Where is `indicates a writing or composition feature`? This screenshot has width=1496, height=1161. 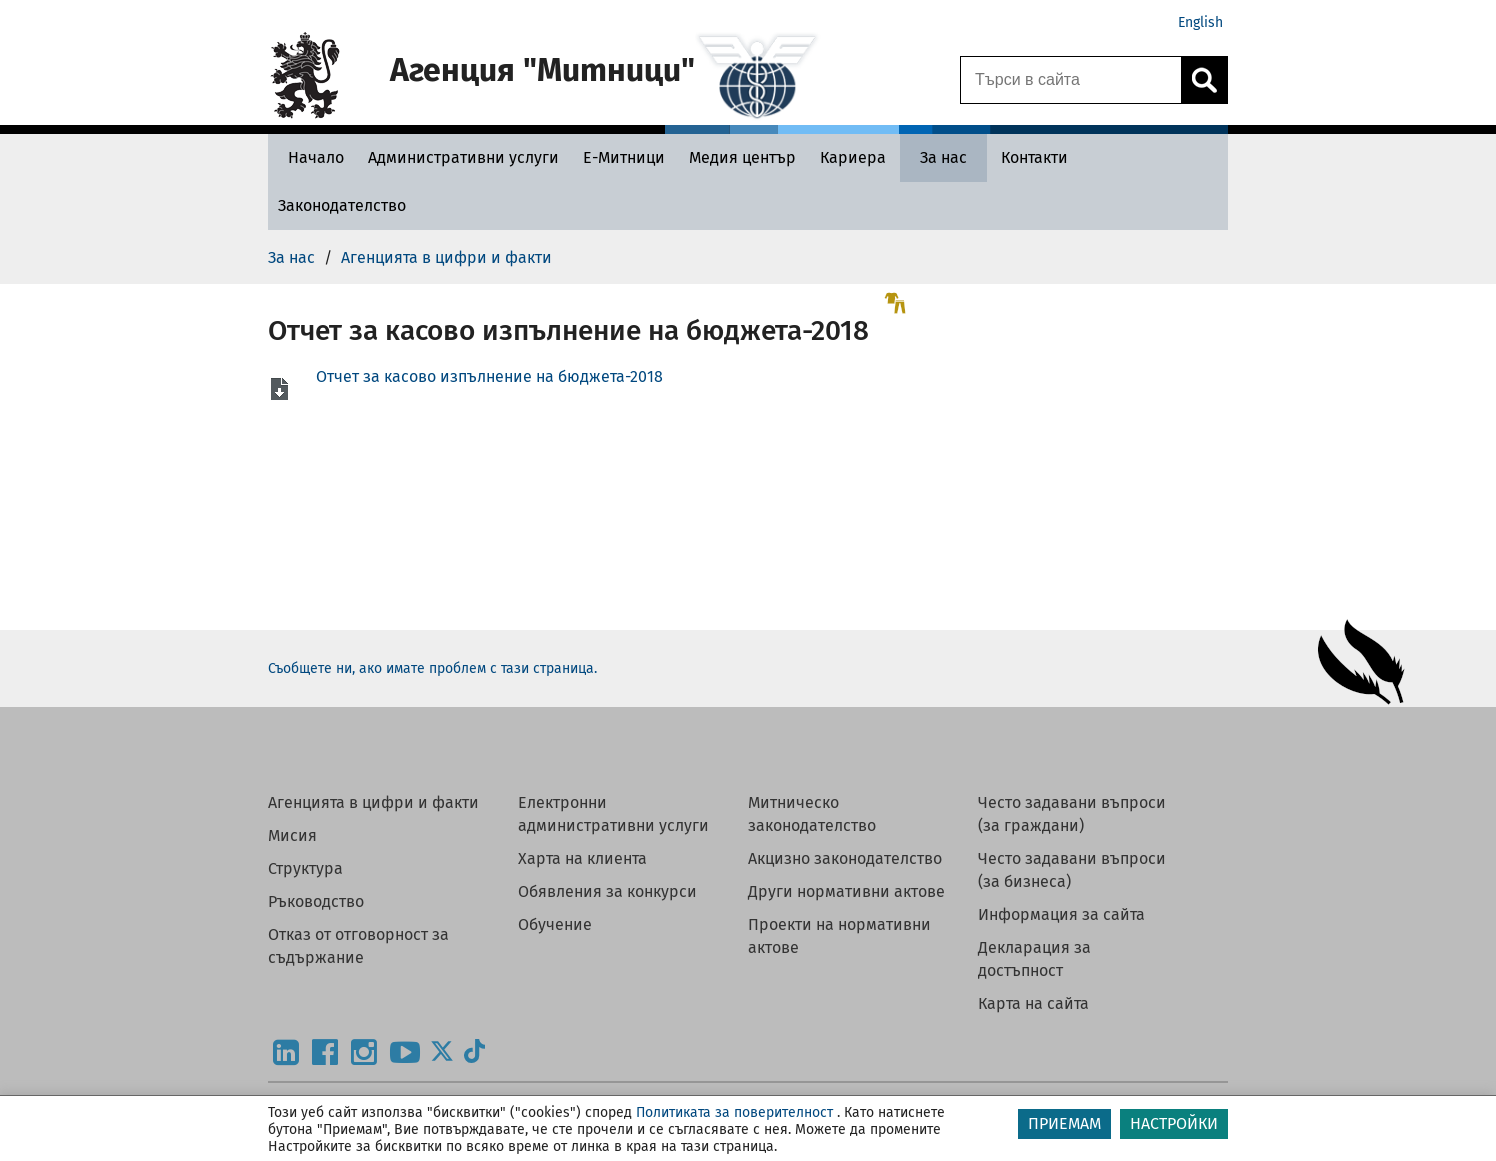
indicates a writing or composition feature is located at coordinates (1361, 662).